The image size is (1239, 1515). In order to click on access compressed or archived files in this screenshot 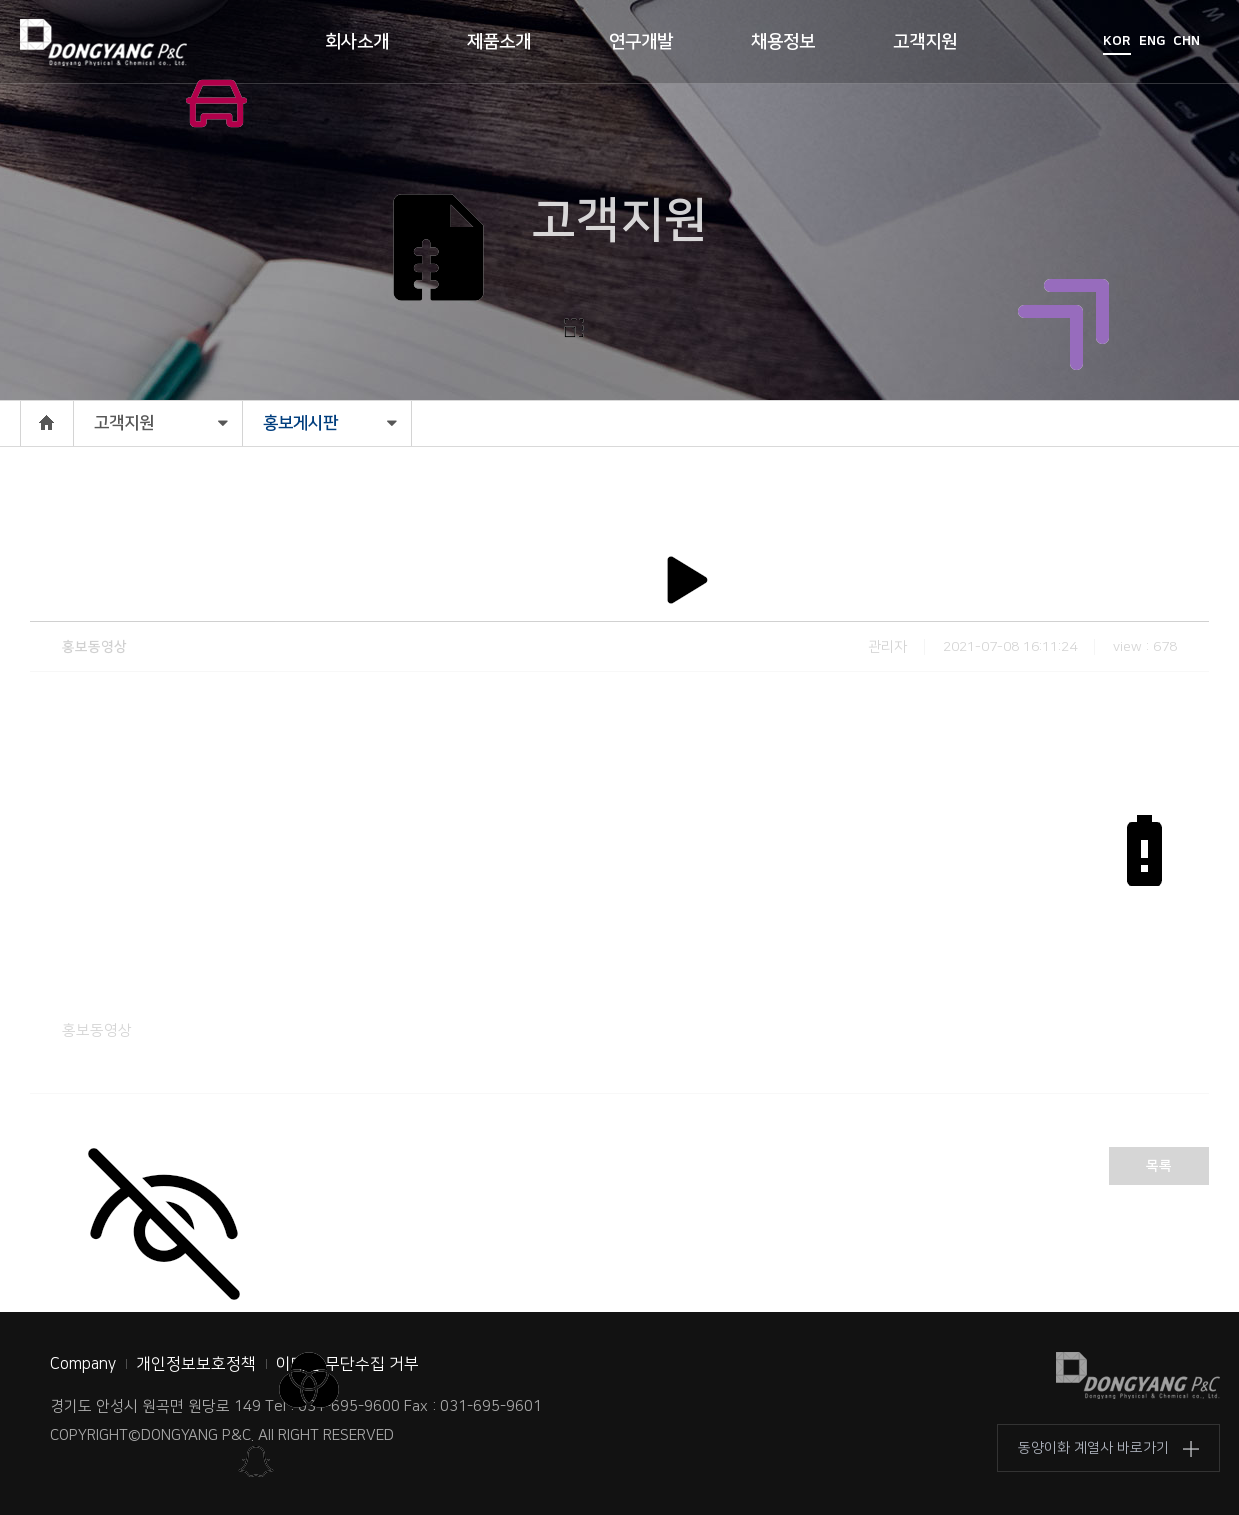, I will do `click(438, 247)`.